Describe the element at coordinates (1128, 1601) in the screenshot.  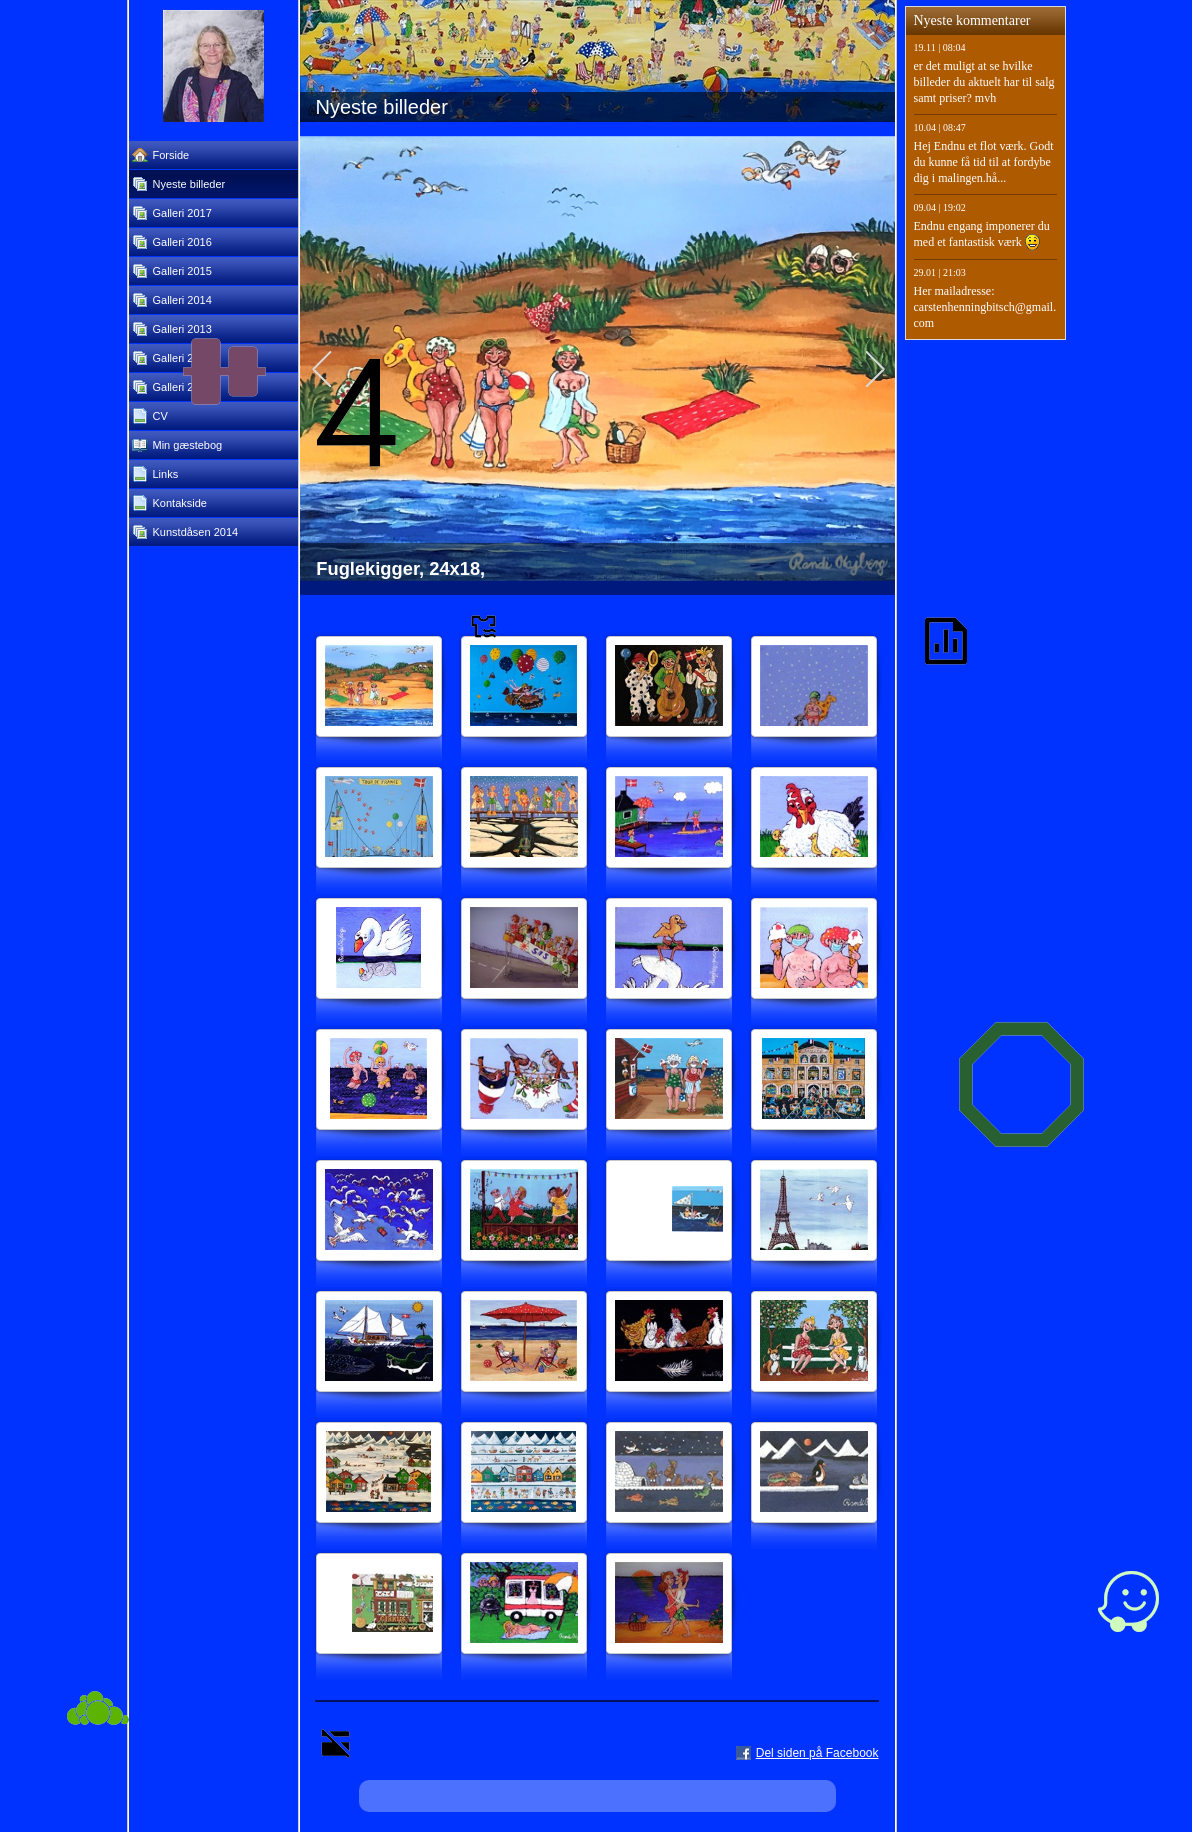
I see `open Waze navigation app` at that location.